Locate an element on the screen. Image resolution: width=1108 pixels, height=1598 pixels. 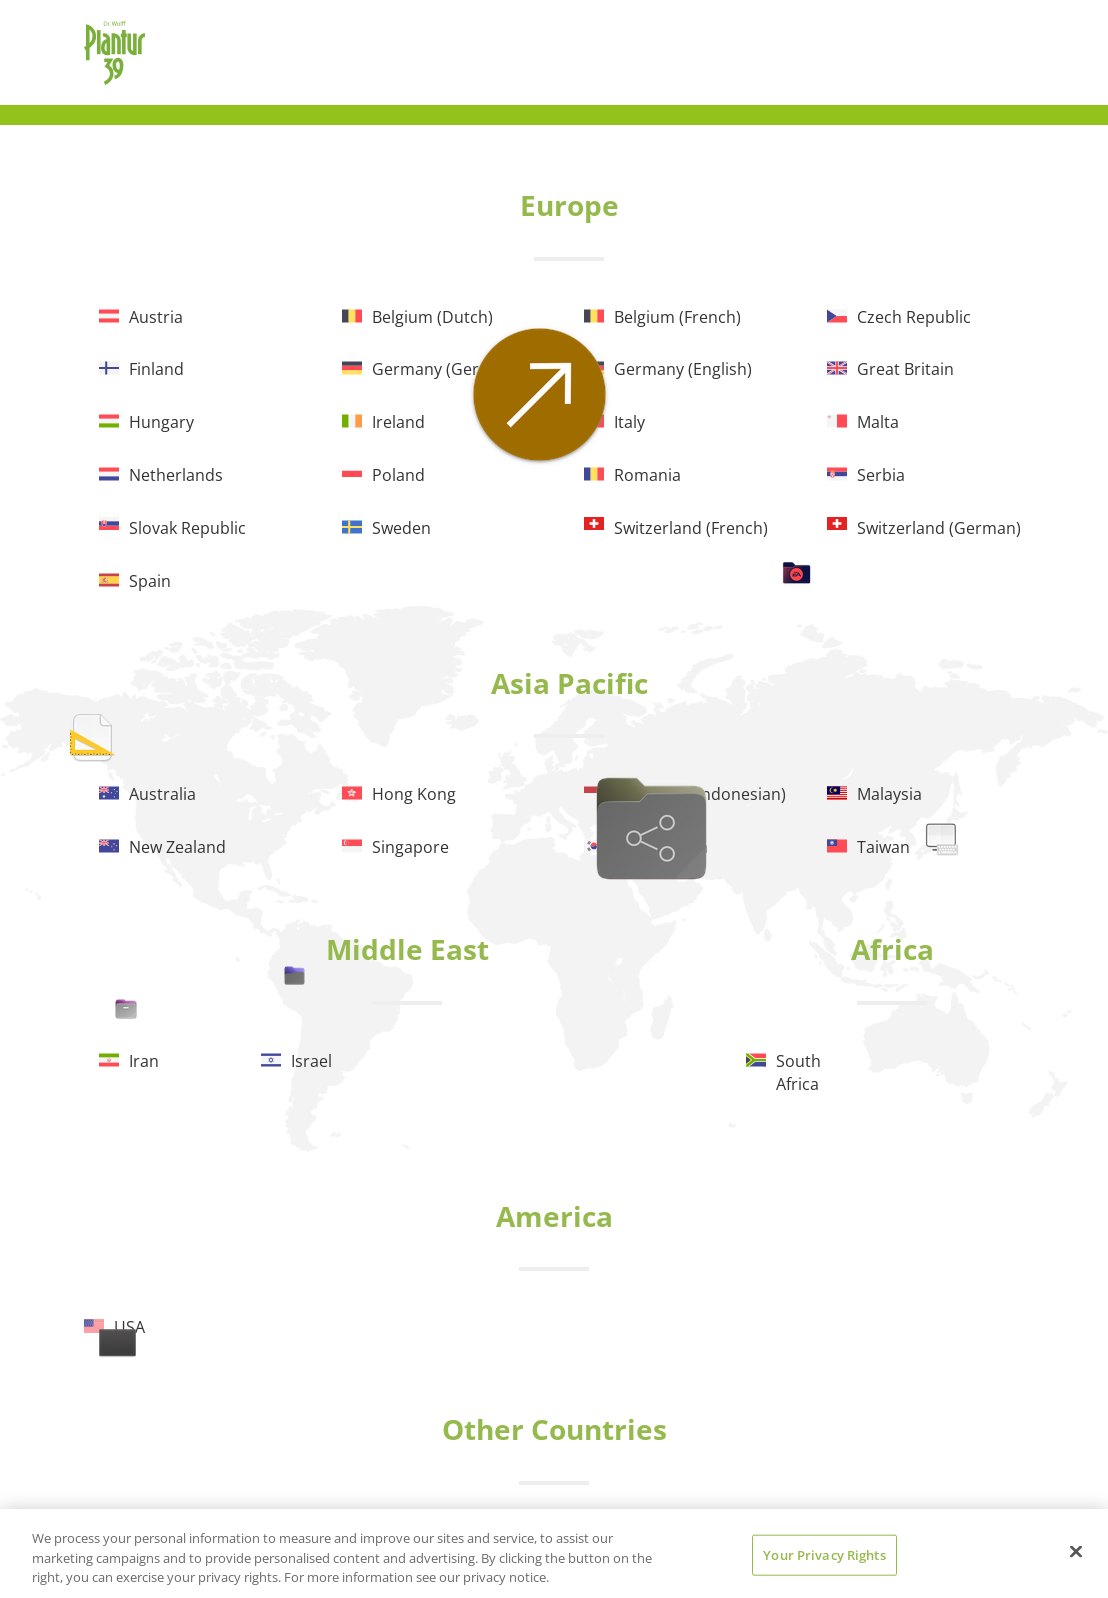
view contents of an open folder is located at coordinates (294, 975).